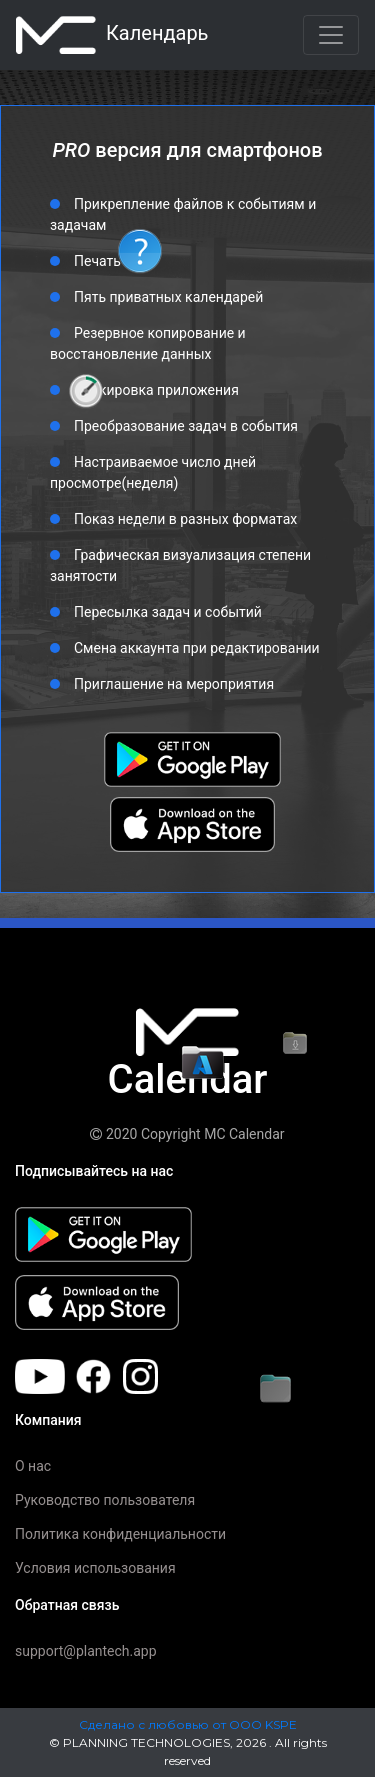 This screenshot has width=375, height=1777. What do you see at coordinates (140, 251) in the screenshot?
I see `access help documentation or support` at bounding box center [140, 251].